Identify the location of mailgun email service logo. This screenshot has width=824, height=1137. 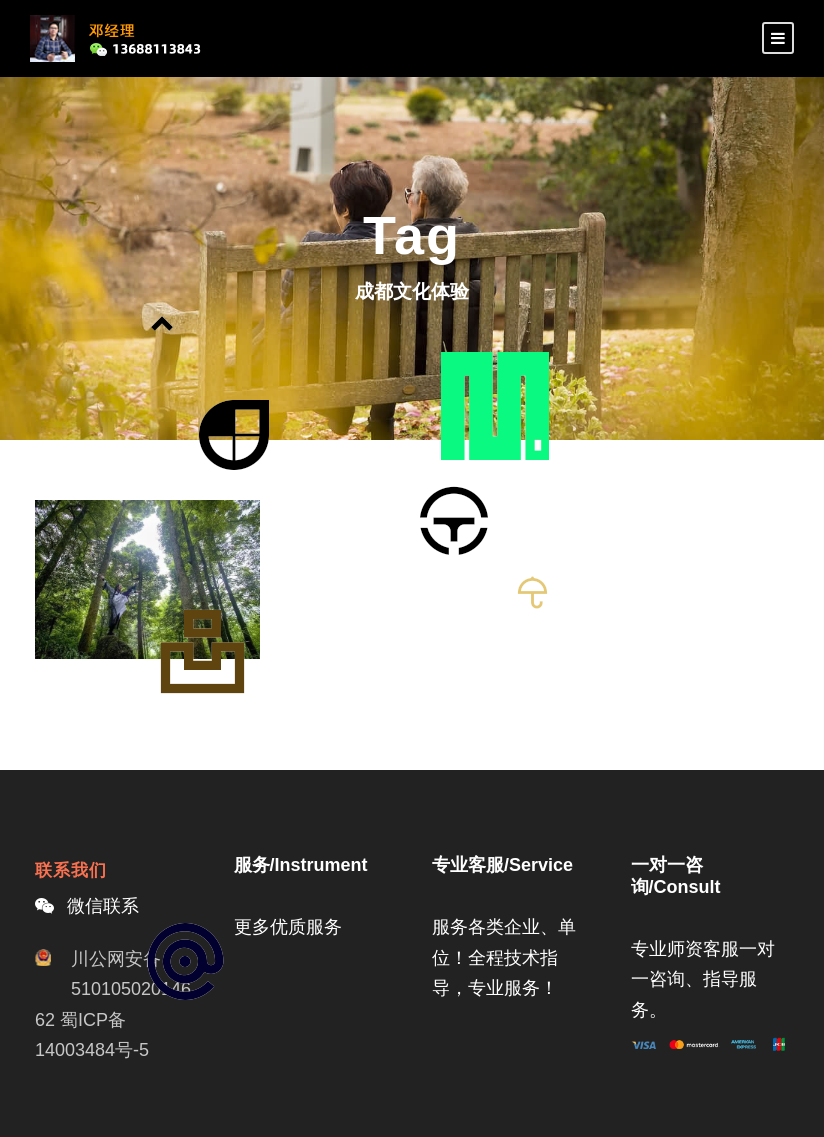
(185, 961).